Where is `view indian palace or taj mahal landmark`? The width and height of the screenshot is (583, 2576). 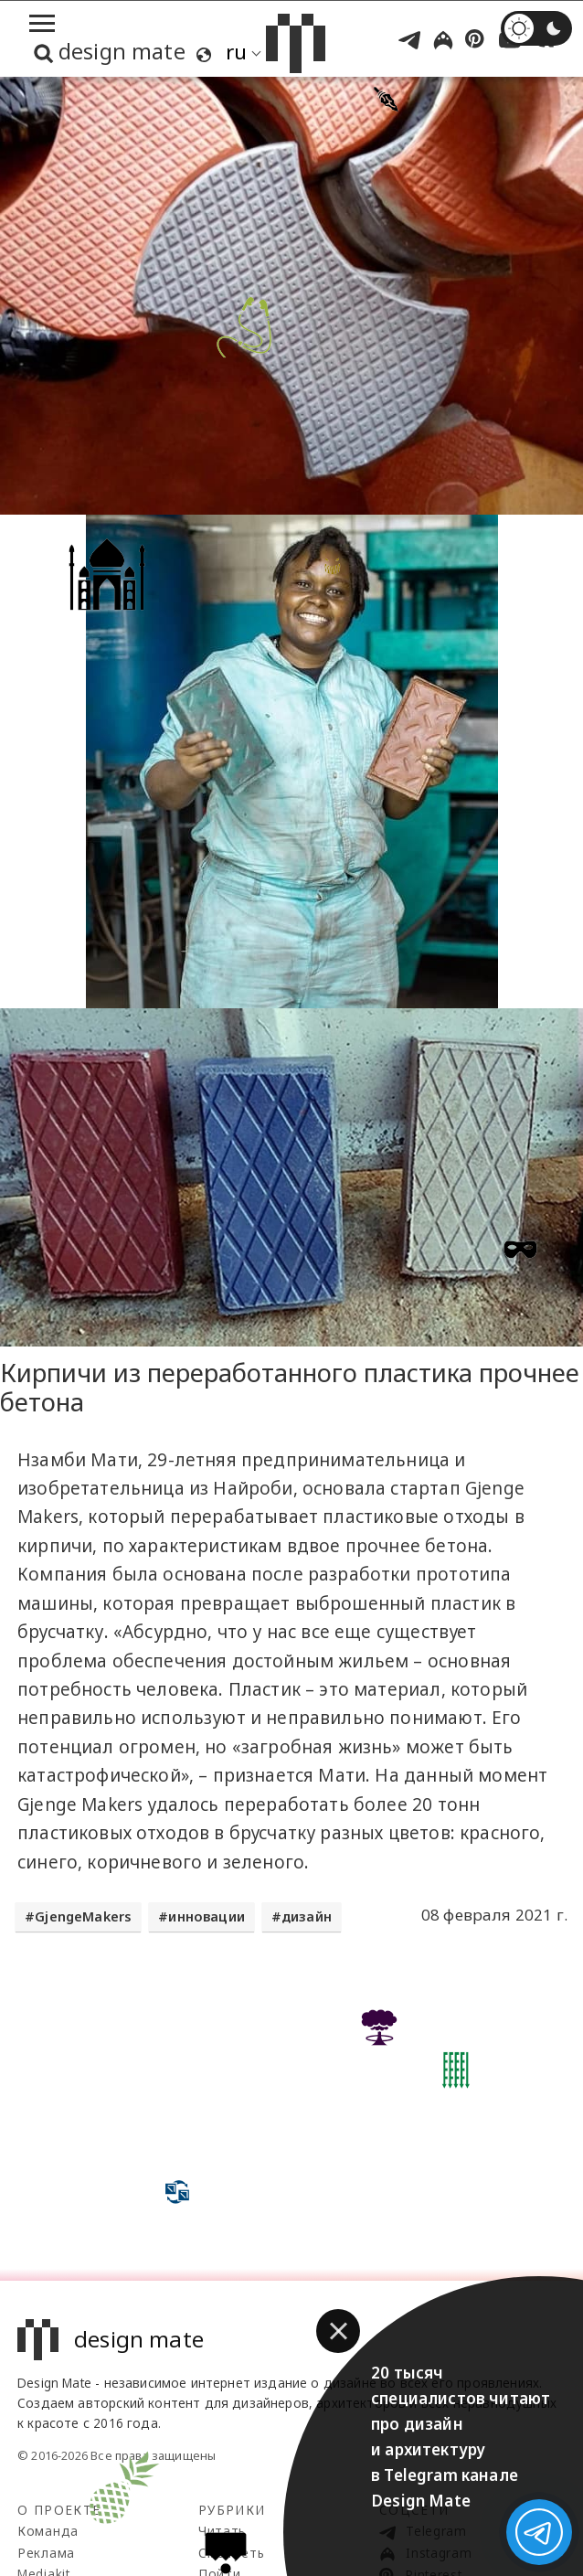
view indian palace or taj mahal landmark is located at coordinates (107, 574).